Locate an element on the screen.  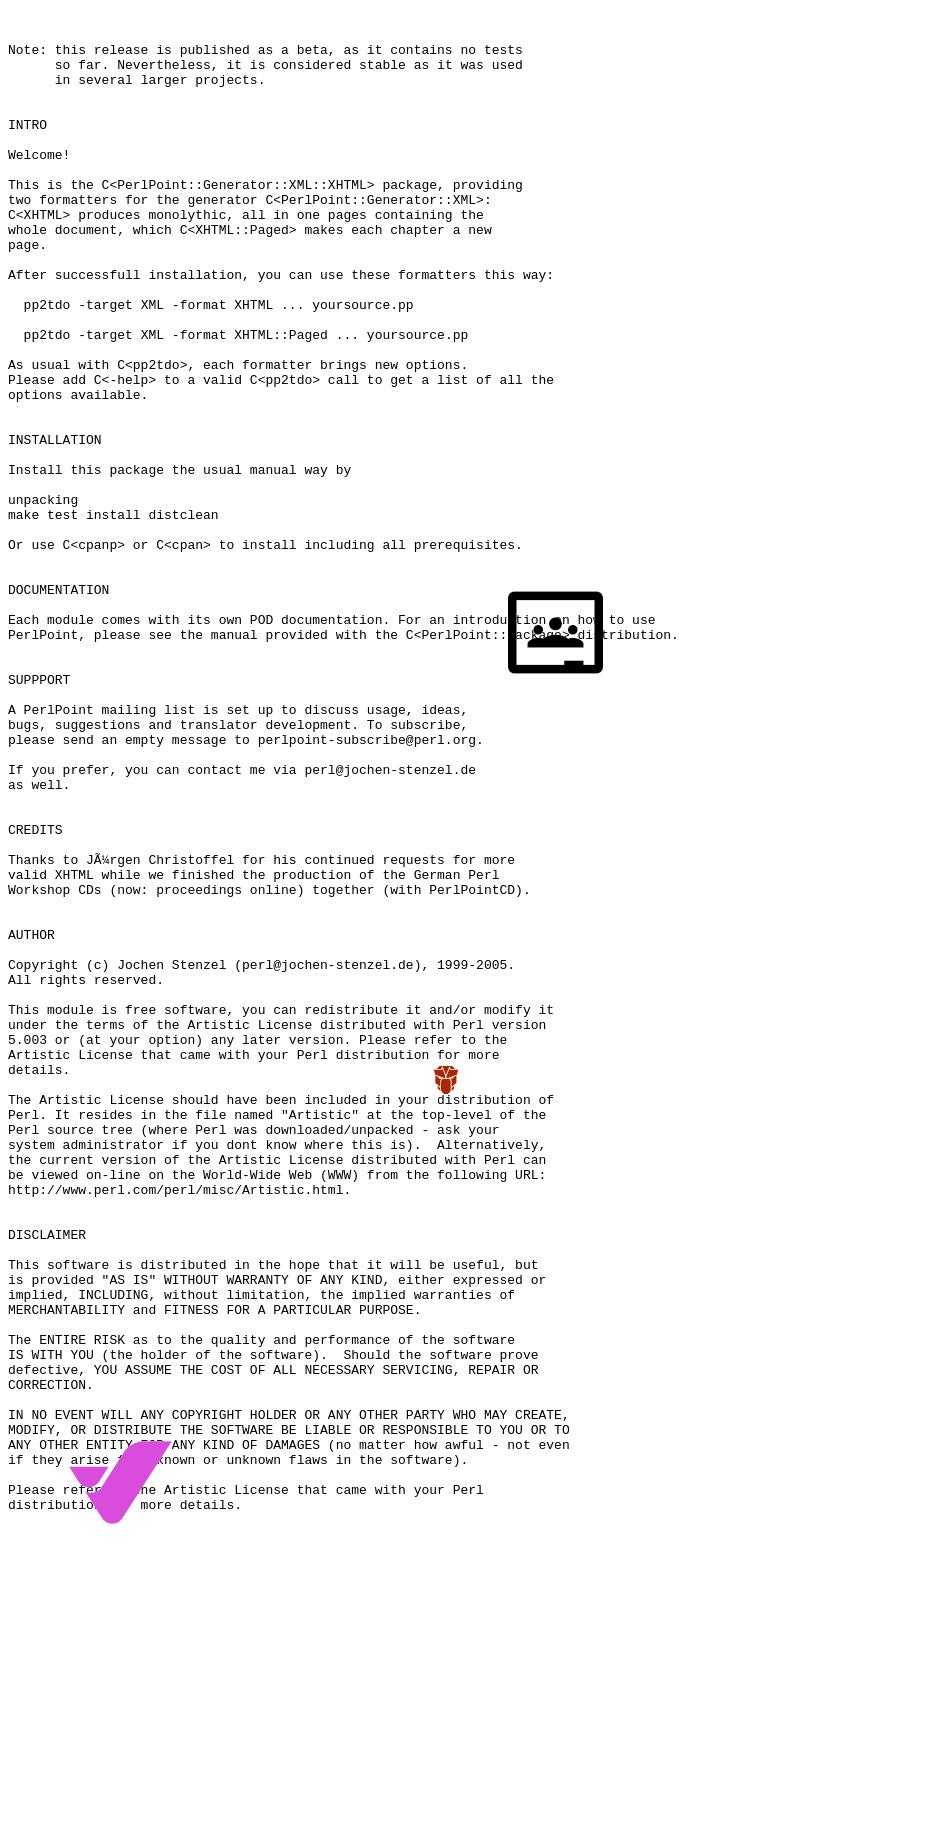
PrimeVue UI component library logo is located at coordinates (446, 1080).